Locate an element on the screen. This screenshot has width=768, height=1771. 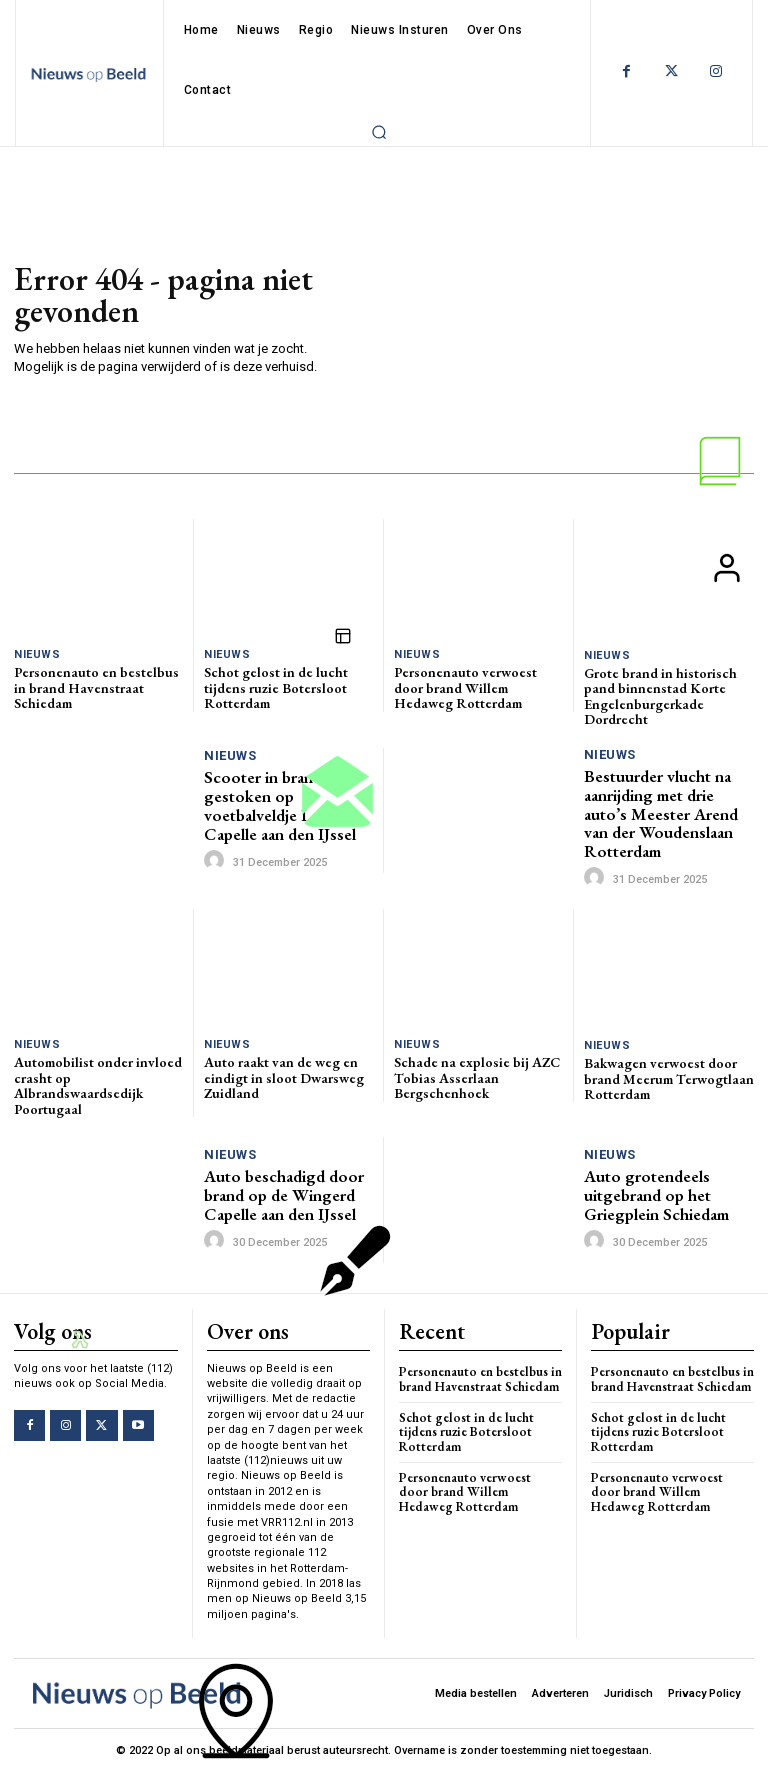
compose or write new content is located at coordinates (355, 1261).